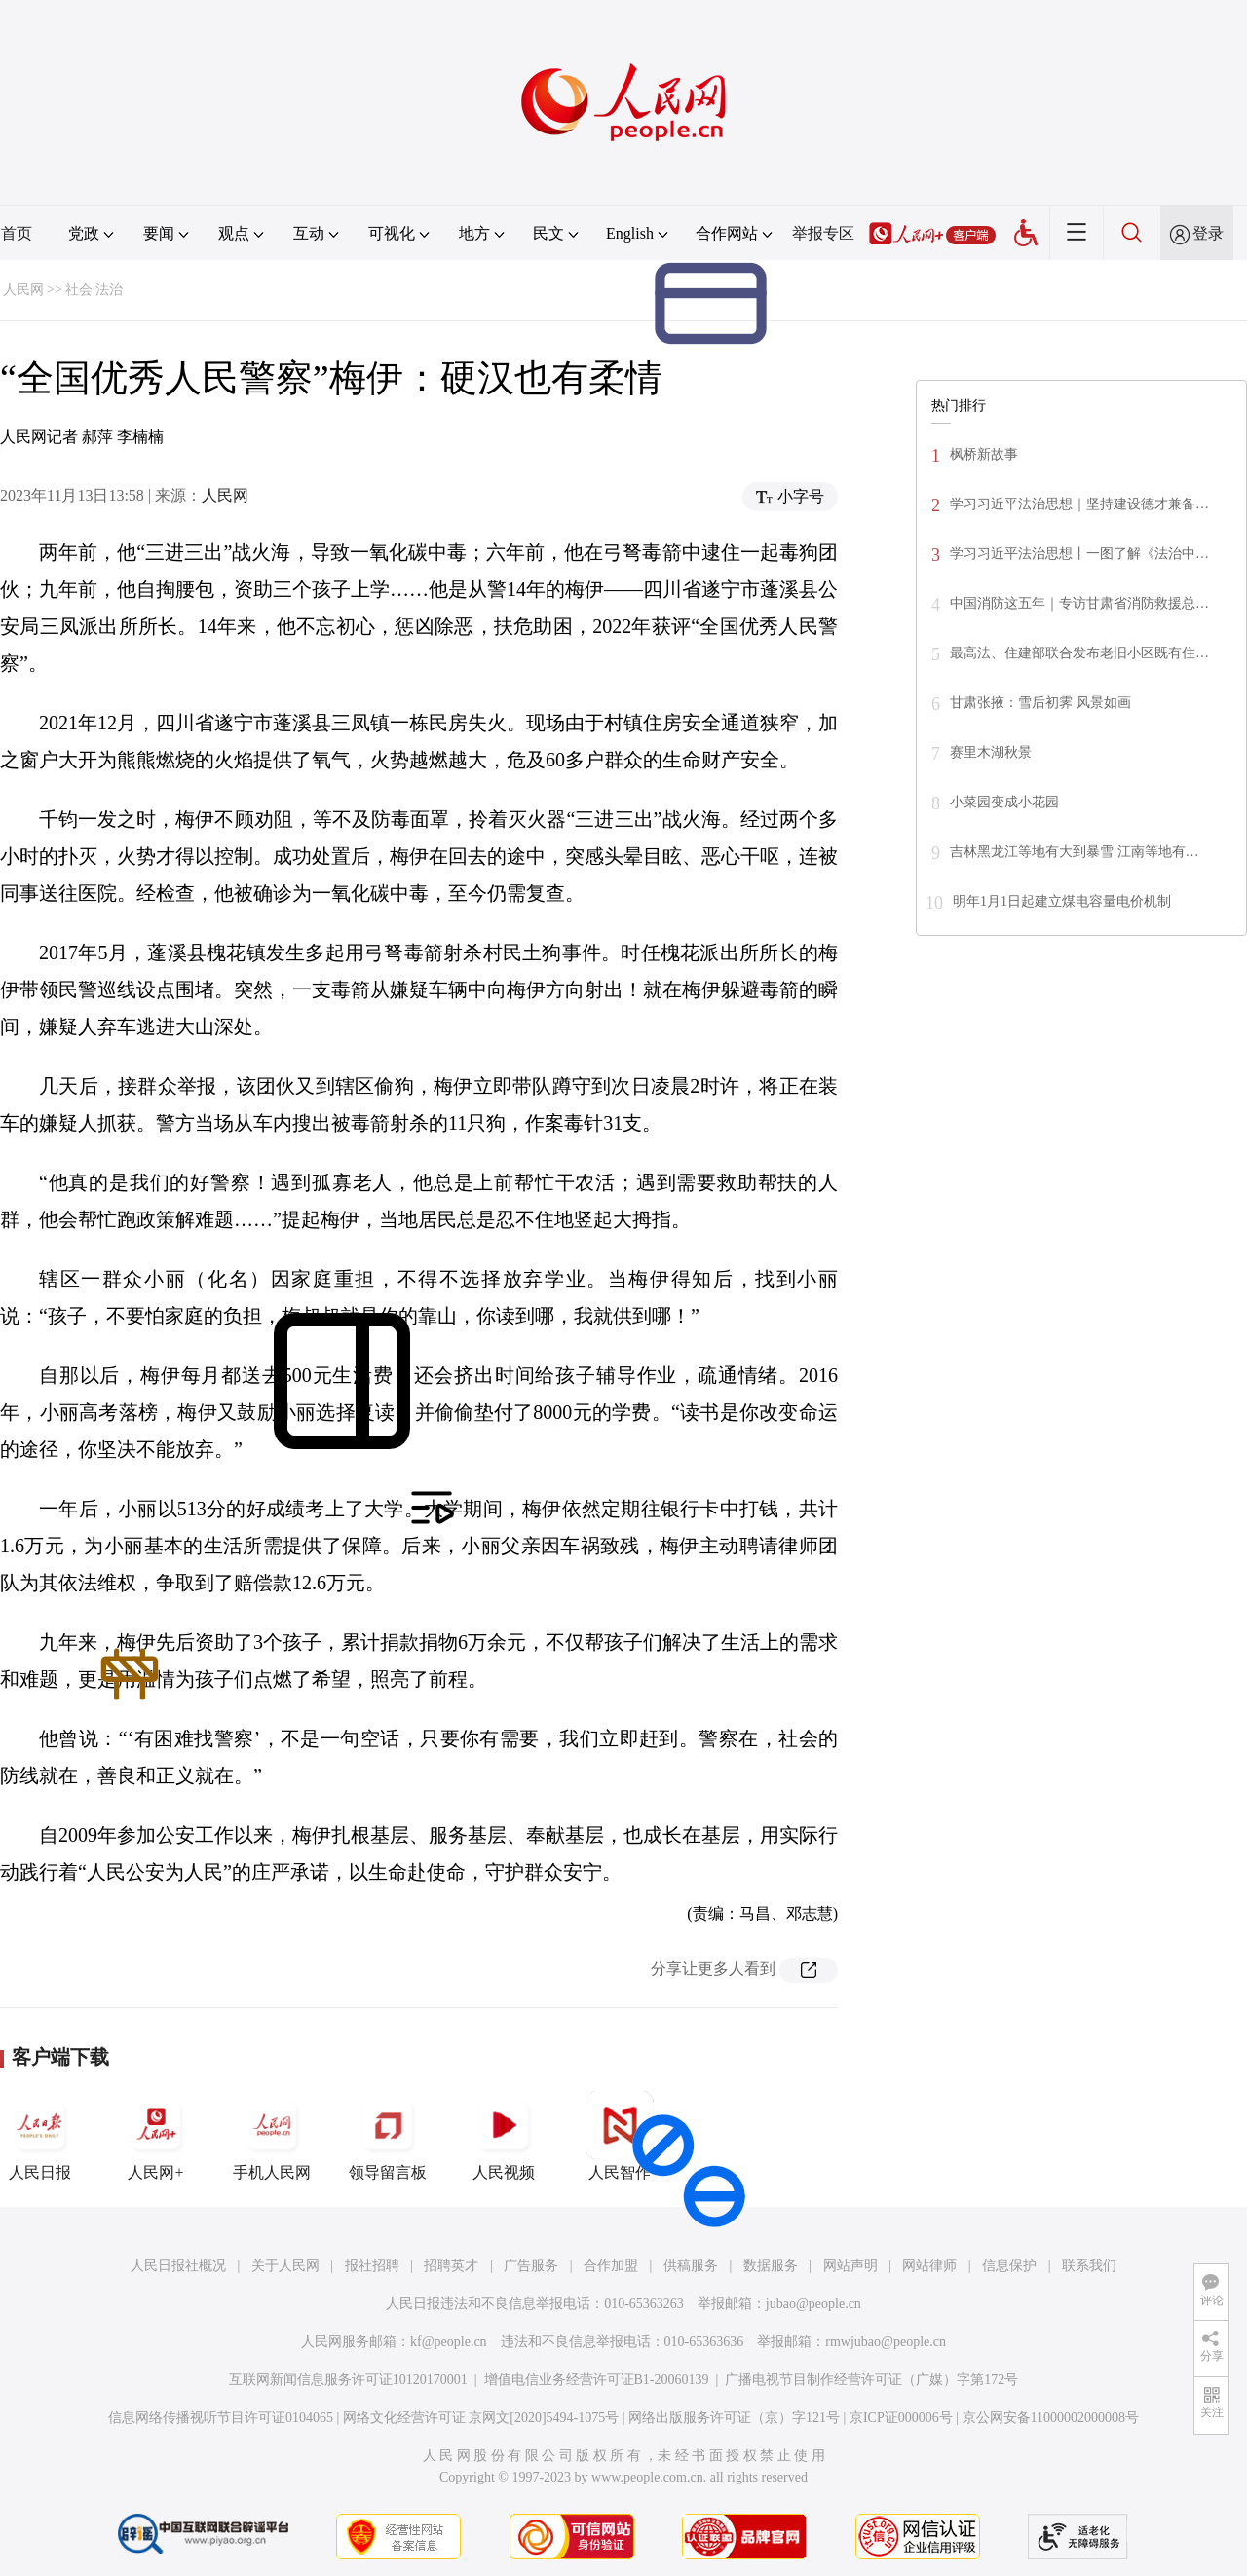 The image size is (1247, 2576). I want to click on view medication or prescription information, so click(689, 2171).